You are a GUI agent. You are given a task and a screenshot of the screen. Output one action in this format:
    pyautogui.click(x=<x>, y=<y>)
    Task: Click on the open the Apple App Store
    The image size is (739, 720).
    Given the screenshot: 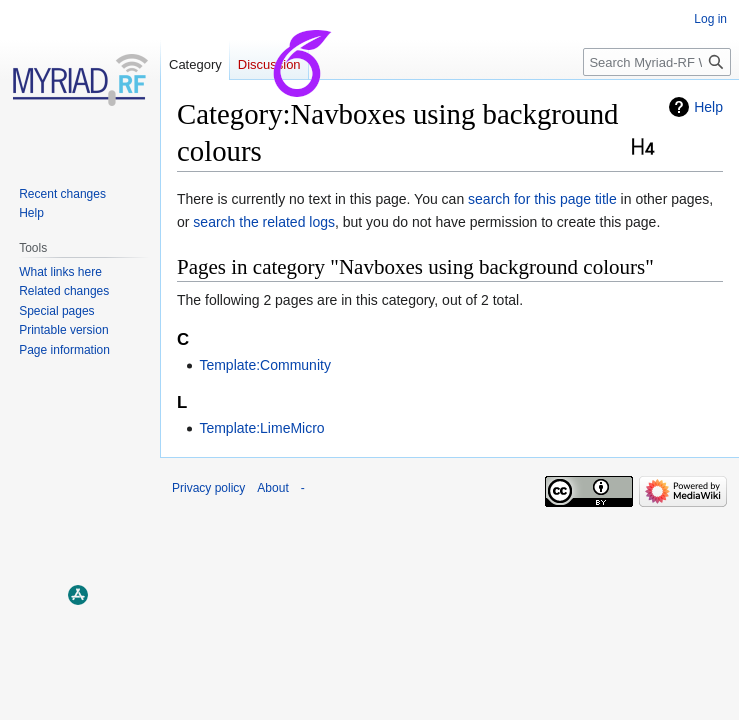 What is the action you would take?
    pyautogui.click(x=78, y=595)
    